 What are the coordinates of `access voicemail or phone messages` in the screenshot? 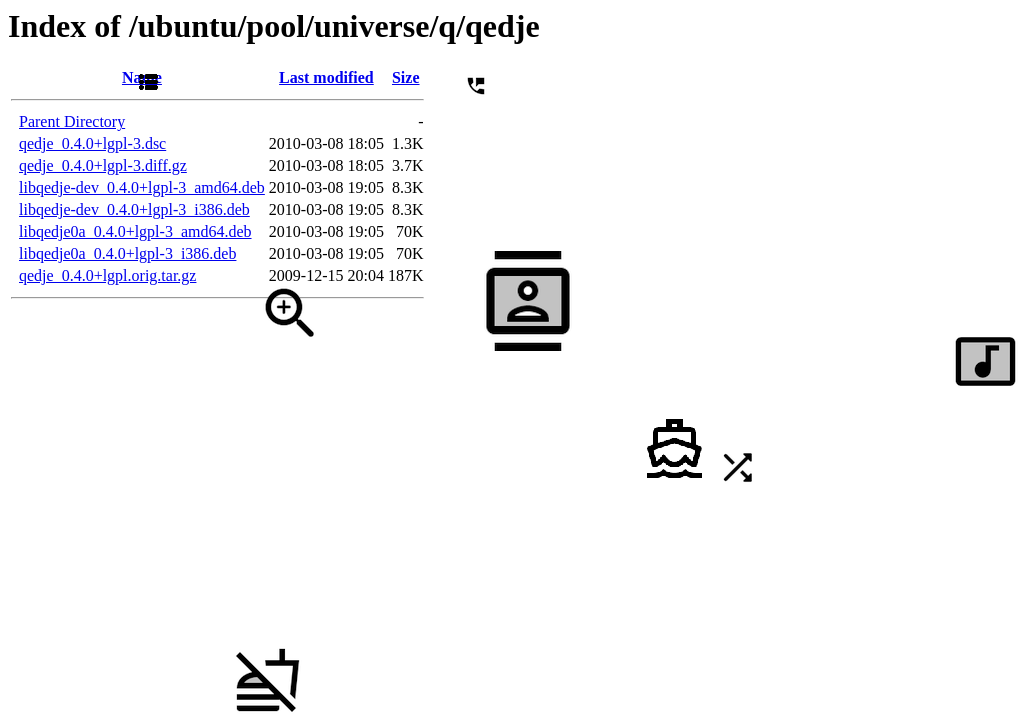 It's located at (476, 86).